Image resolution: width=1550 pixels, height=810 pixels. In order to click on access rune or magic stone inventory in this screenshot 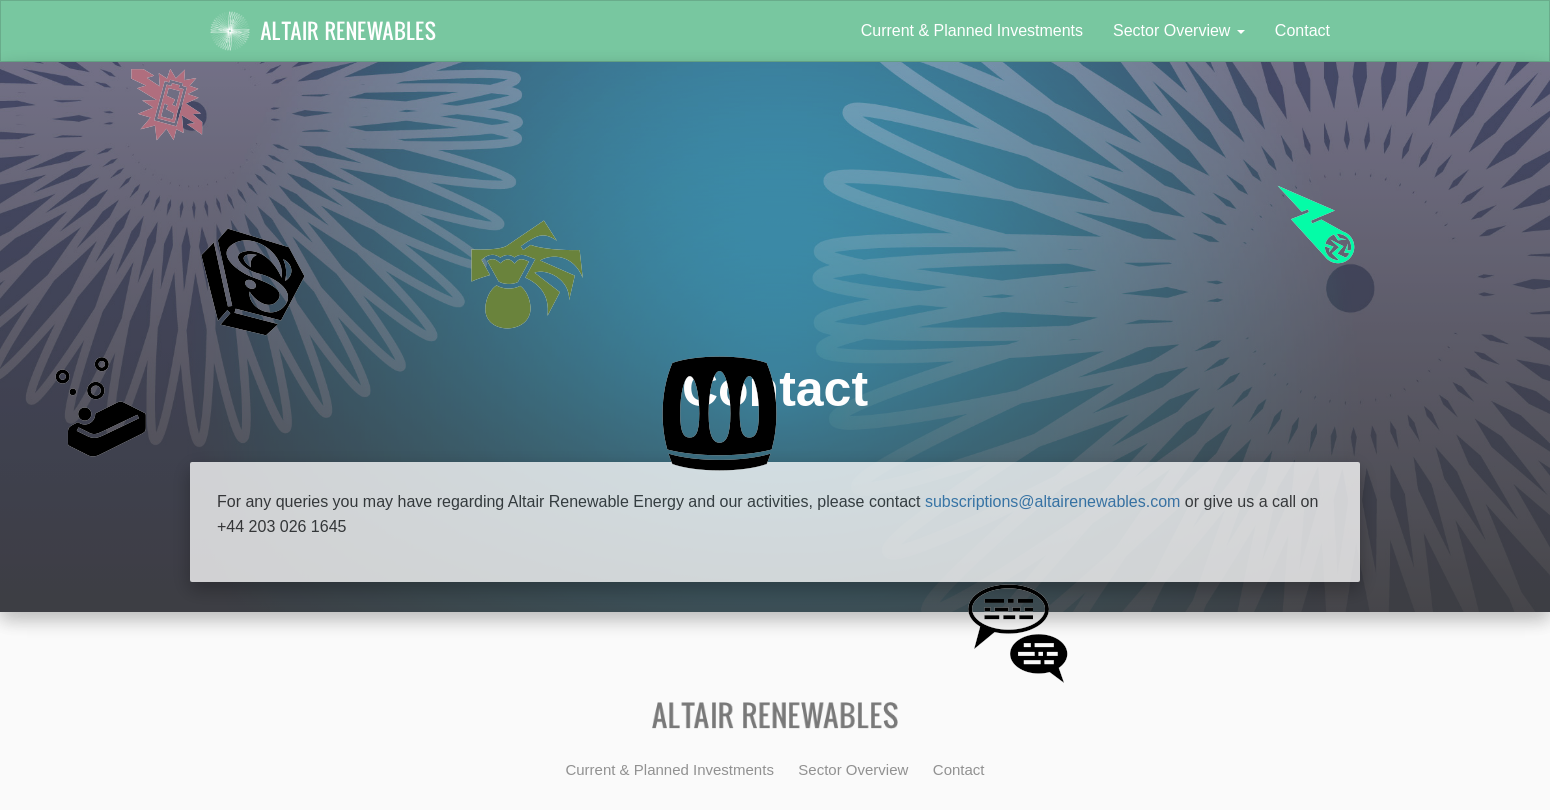, I will do `click(251, 282)`.